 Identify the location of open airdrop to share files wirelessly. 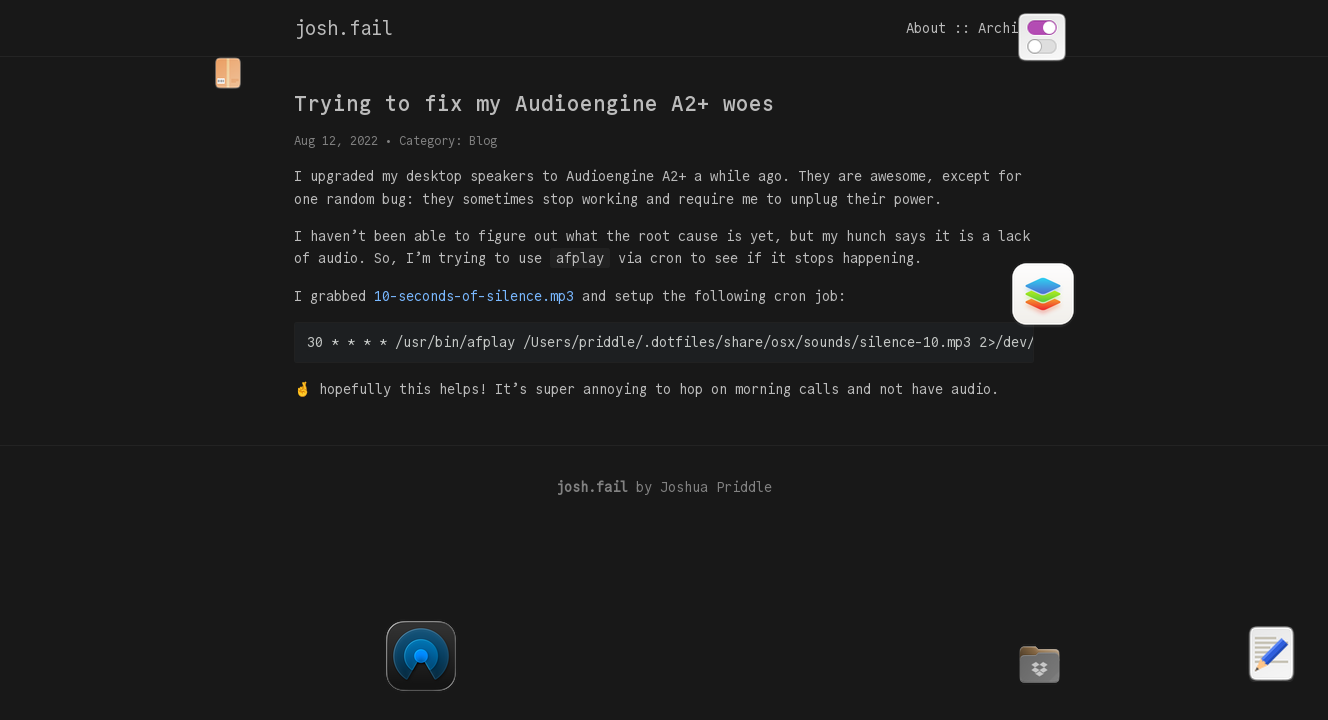
(421, 656).